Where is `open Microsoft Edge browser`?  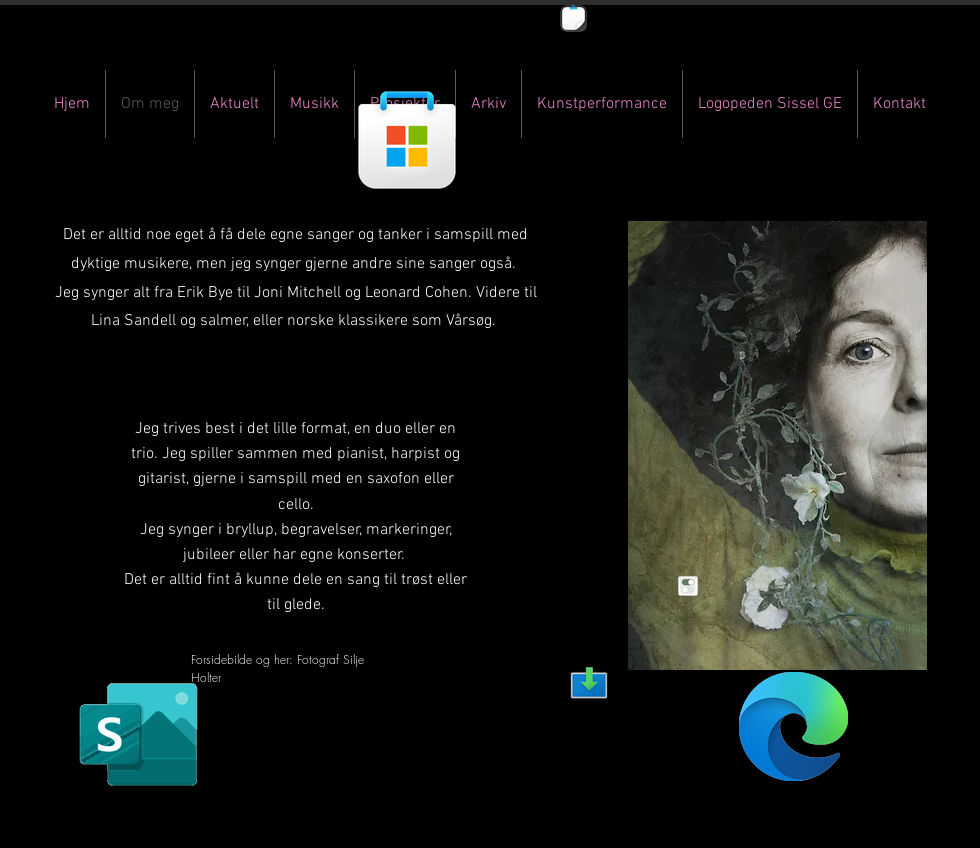 open Microsoft Edge browser is located at coordinates (793, 726).